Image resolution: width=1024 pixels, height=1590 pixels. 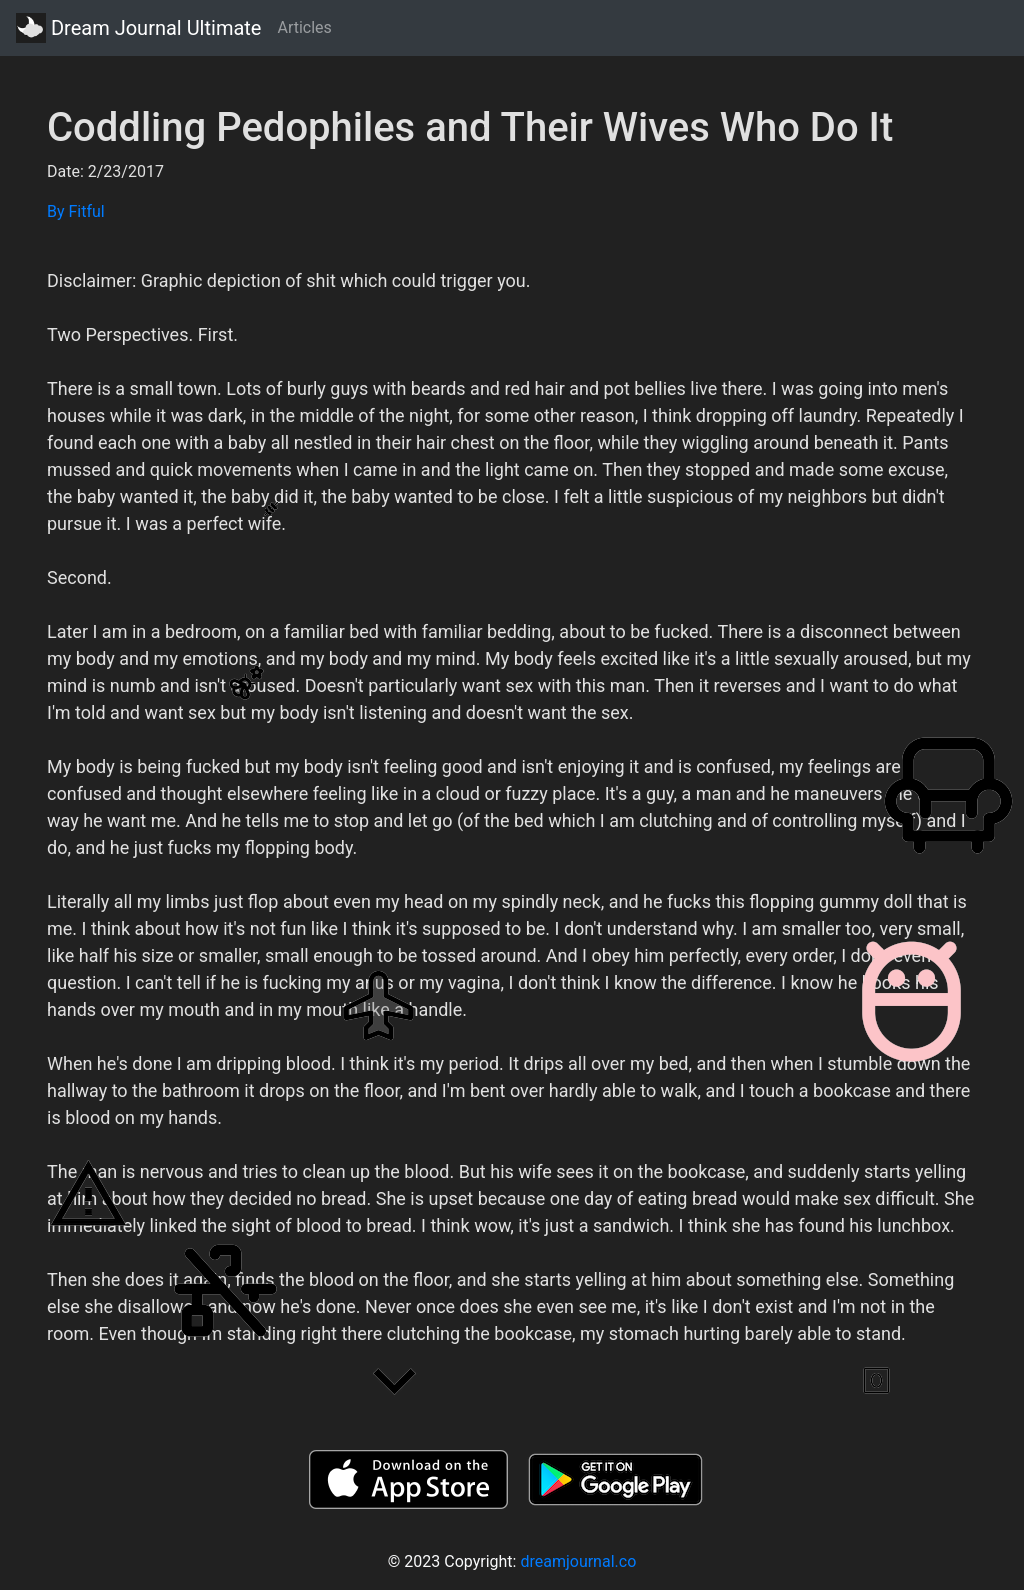 What do you see at coordinates (876, 1380) in the screenshot?
I see `indicates zero or no items` at bounding box center [876, 1380].